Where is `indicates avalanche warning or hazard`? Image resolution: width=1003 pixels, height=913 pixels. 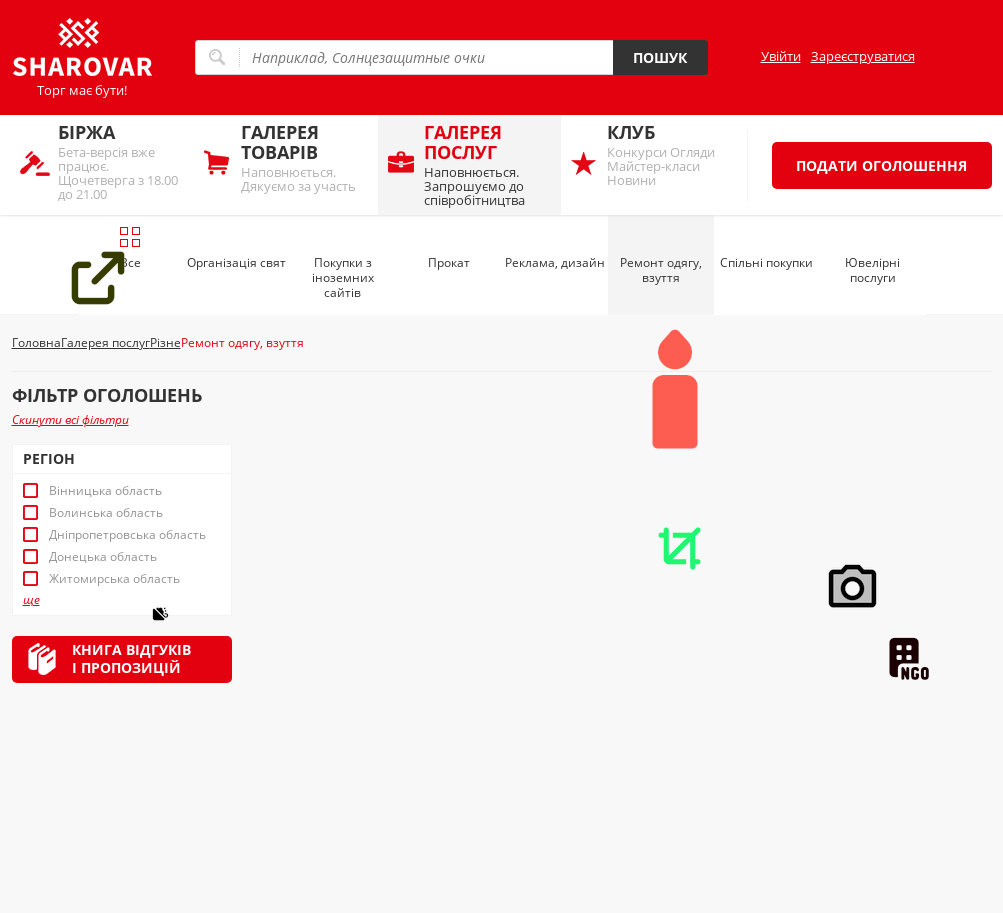 indicates avalanche warning or hazard is located at coordinates (160, 613).